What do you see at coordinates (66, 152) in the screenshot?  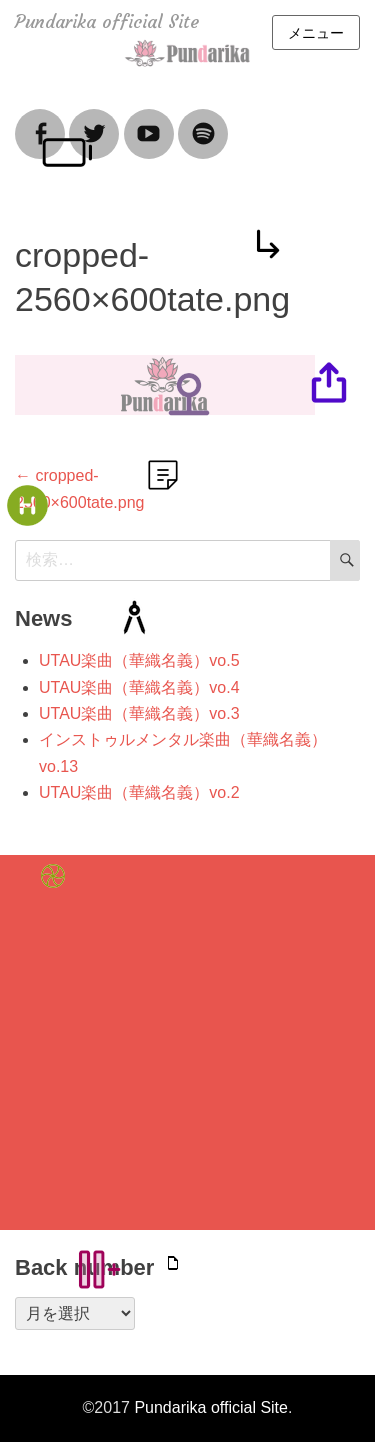 I see `indicates battery is empty or depleted` at bounding box center [66, 152].